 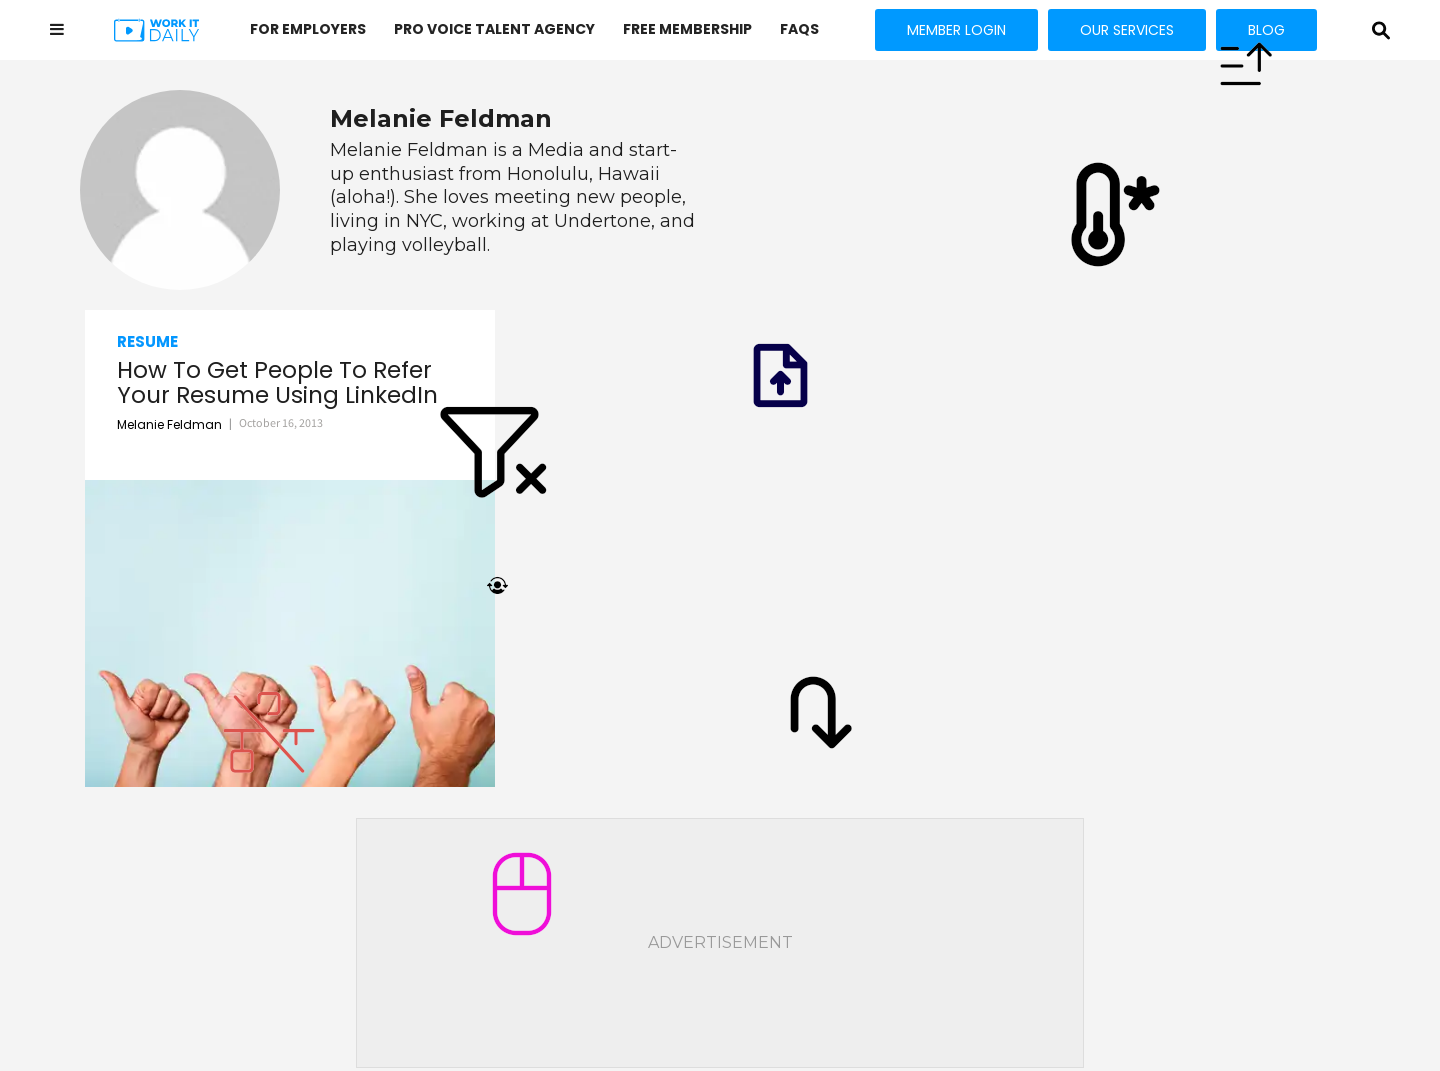 I want to click on sort items in descending order, so click(x=1244, y=66).